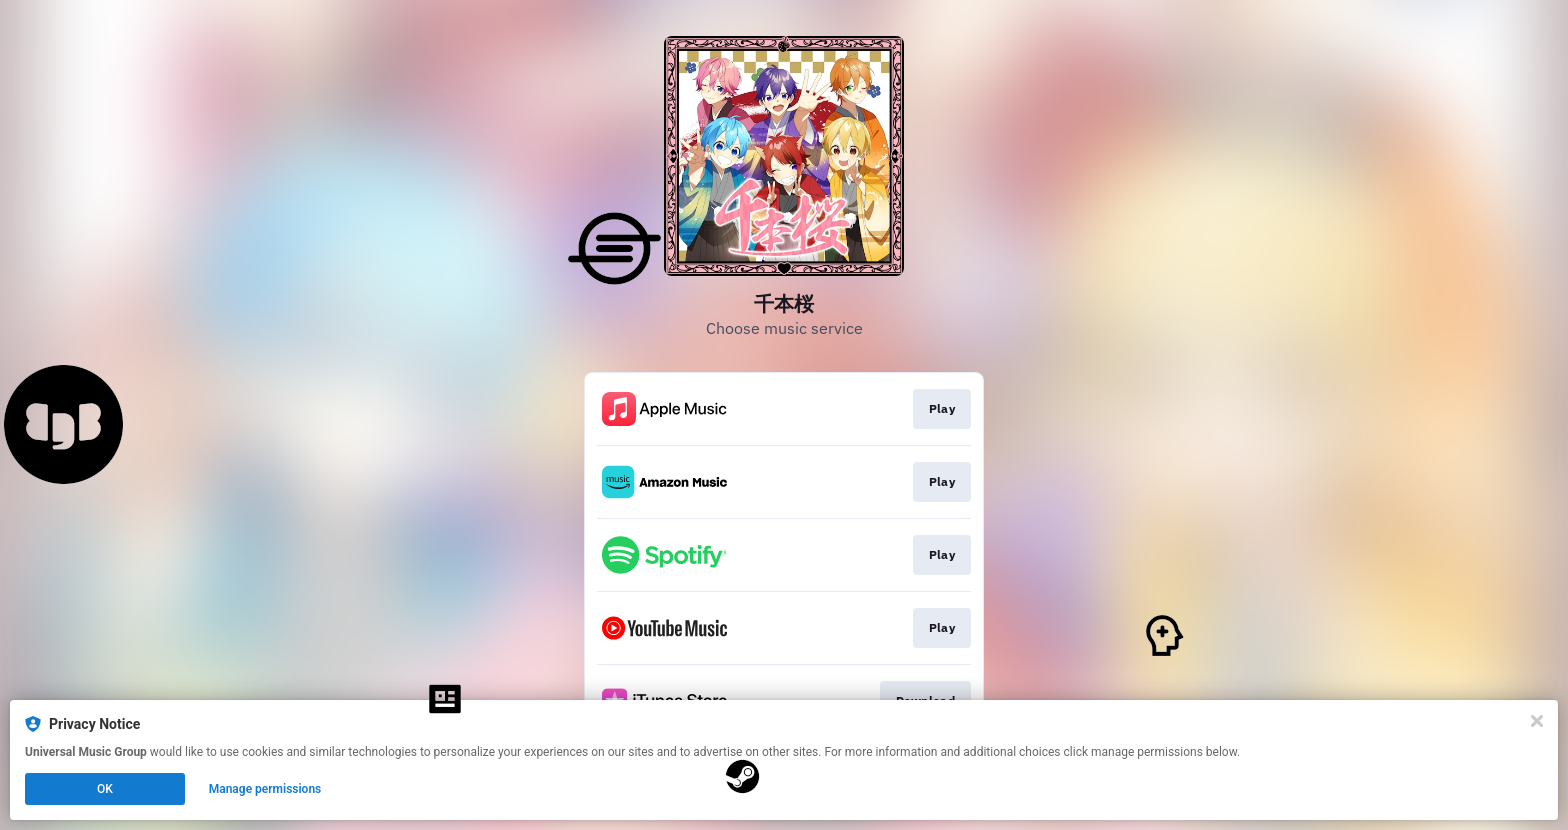 This screenshot has width=1568, height=830. Describe the element at coordinates (63, 424) in the screenshot. I see `EnterpriseDB company logo` at that location.